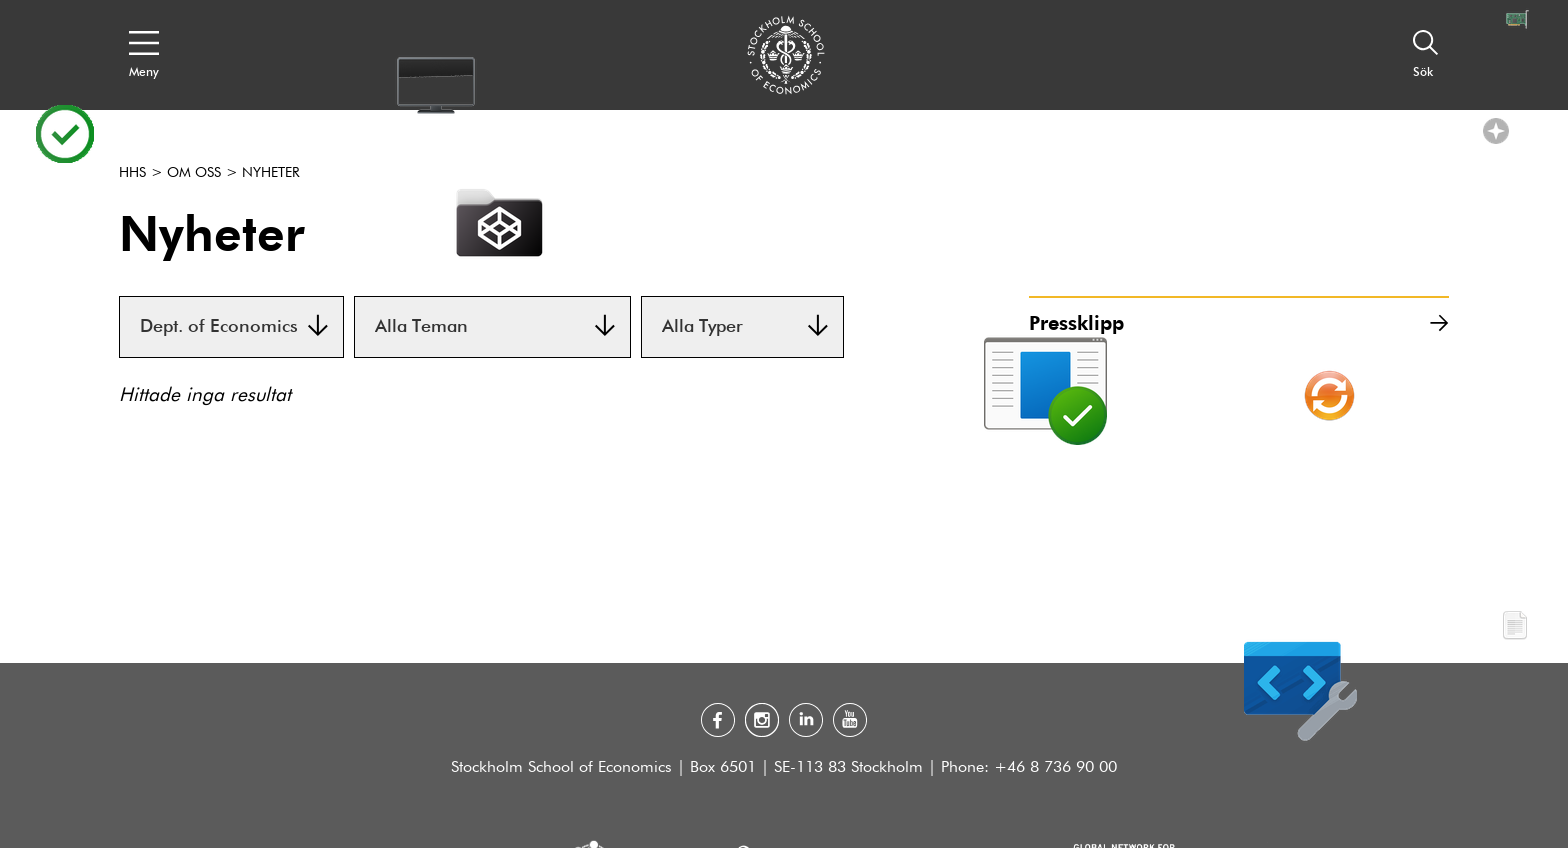 The image size is (1568, 848). I want to click on a configuration file associated with wine (windows compatibility layer), so click(1515, 625).